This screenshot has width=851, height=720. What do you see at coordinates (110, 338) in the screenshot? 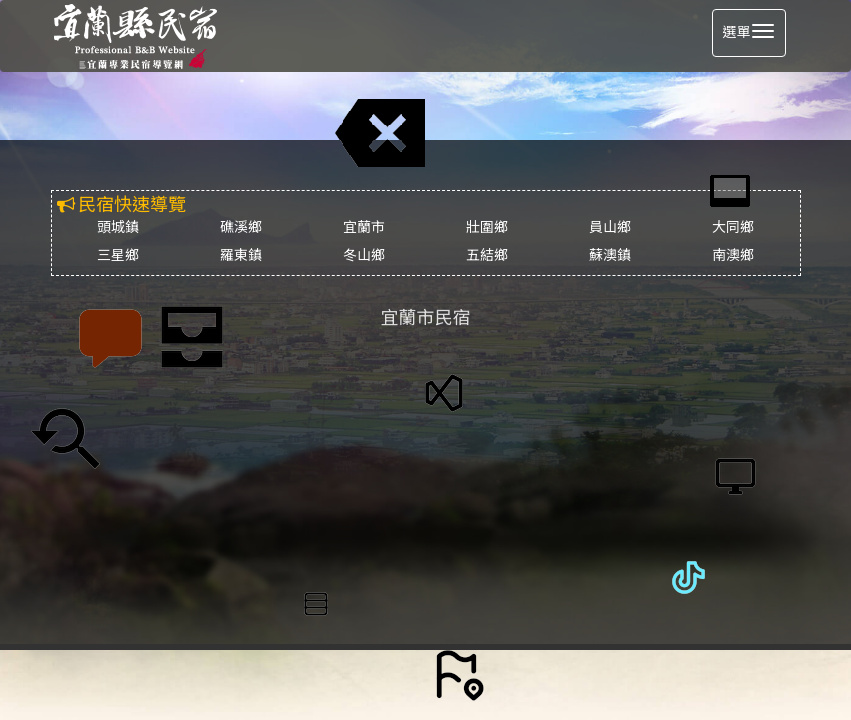
I see `open chat or messaging` at bounding box center [110, 338].